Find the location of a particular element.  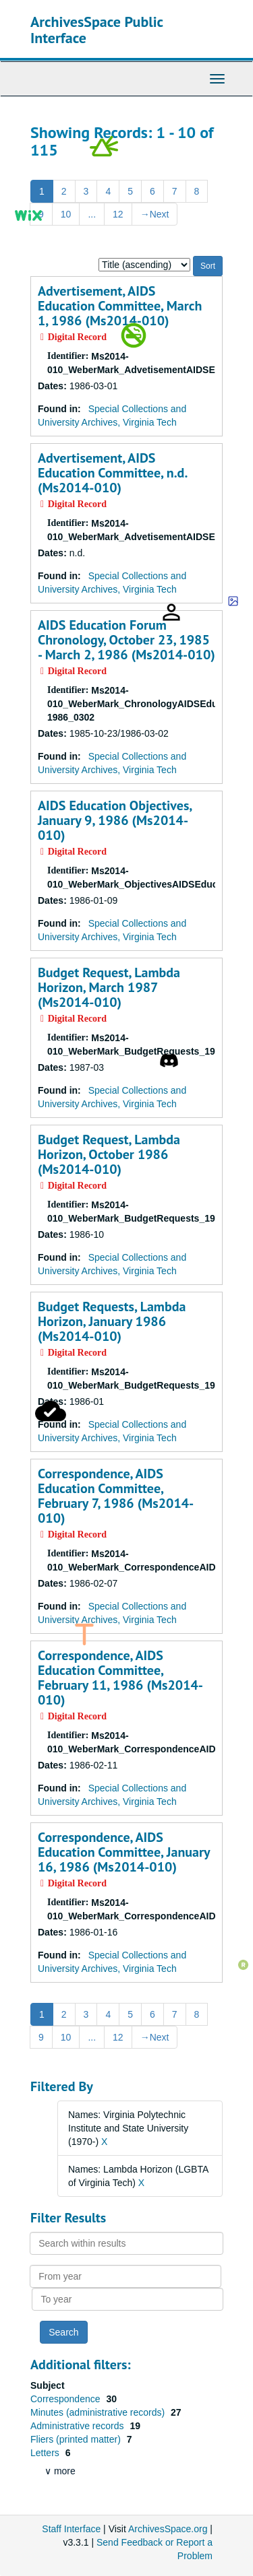

open Discord app is located at coordinates (169, 1060).